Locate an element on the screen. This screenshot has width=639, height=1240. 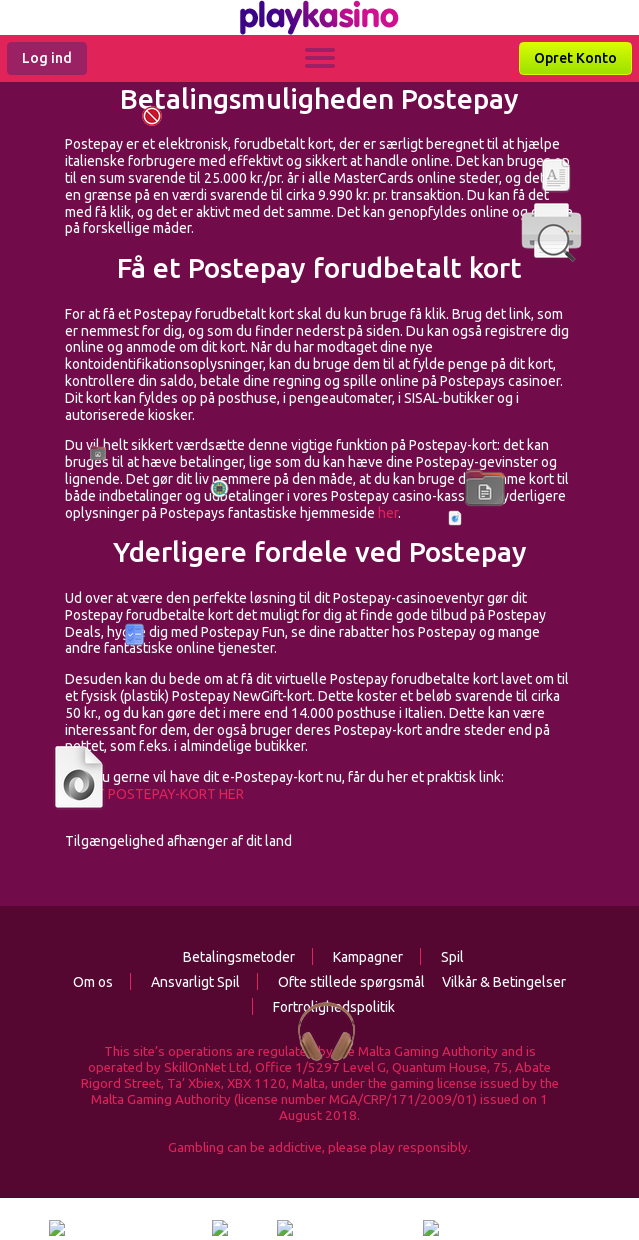
delete selected item is located at coordinates (152, 116).